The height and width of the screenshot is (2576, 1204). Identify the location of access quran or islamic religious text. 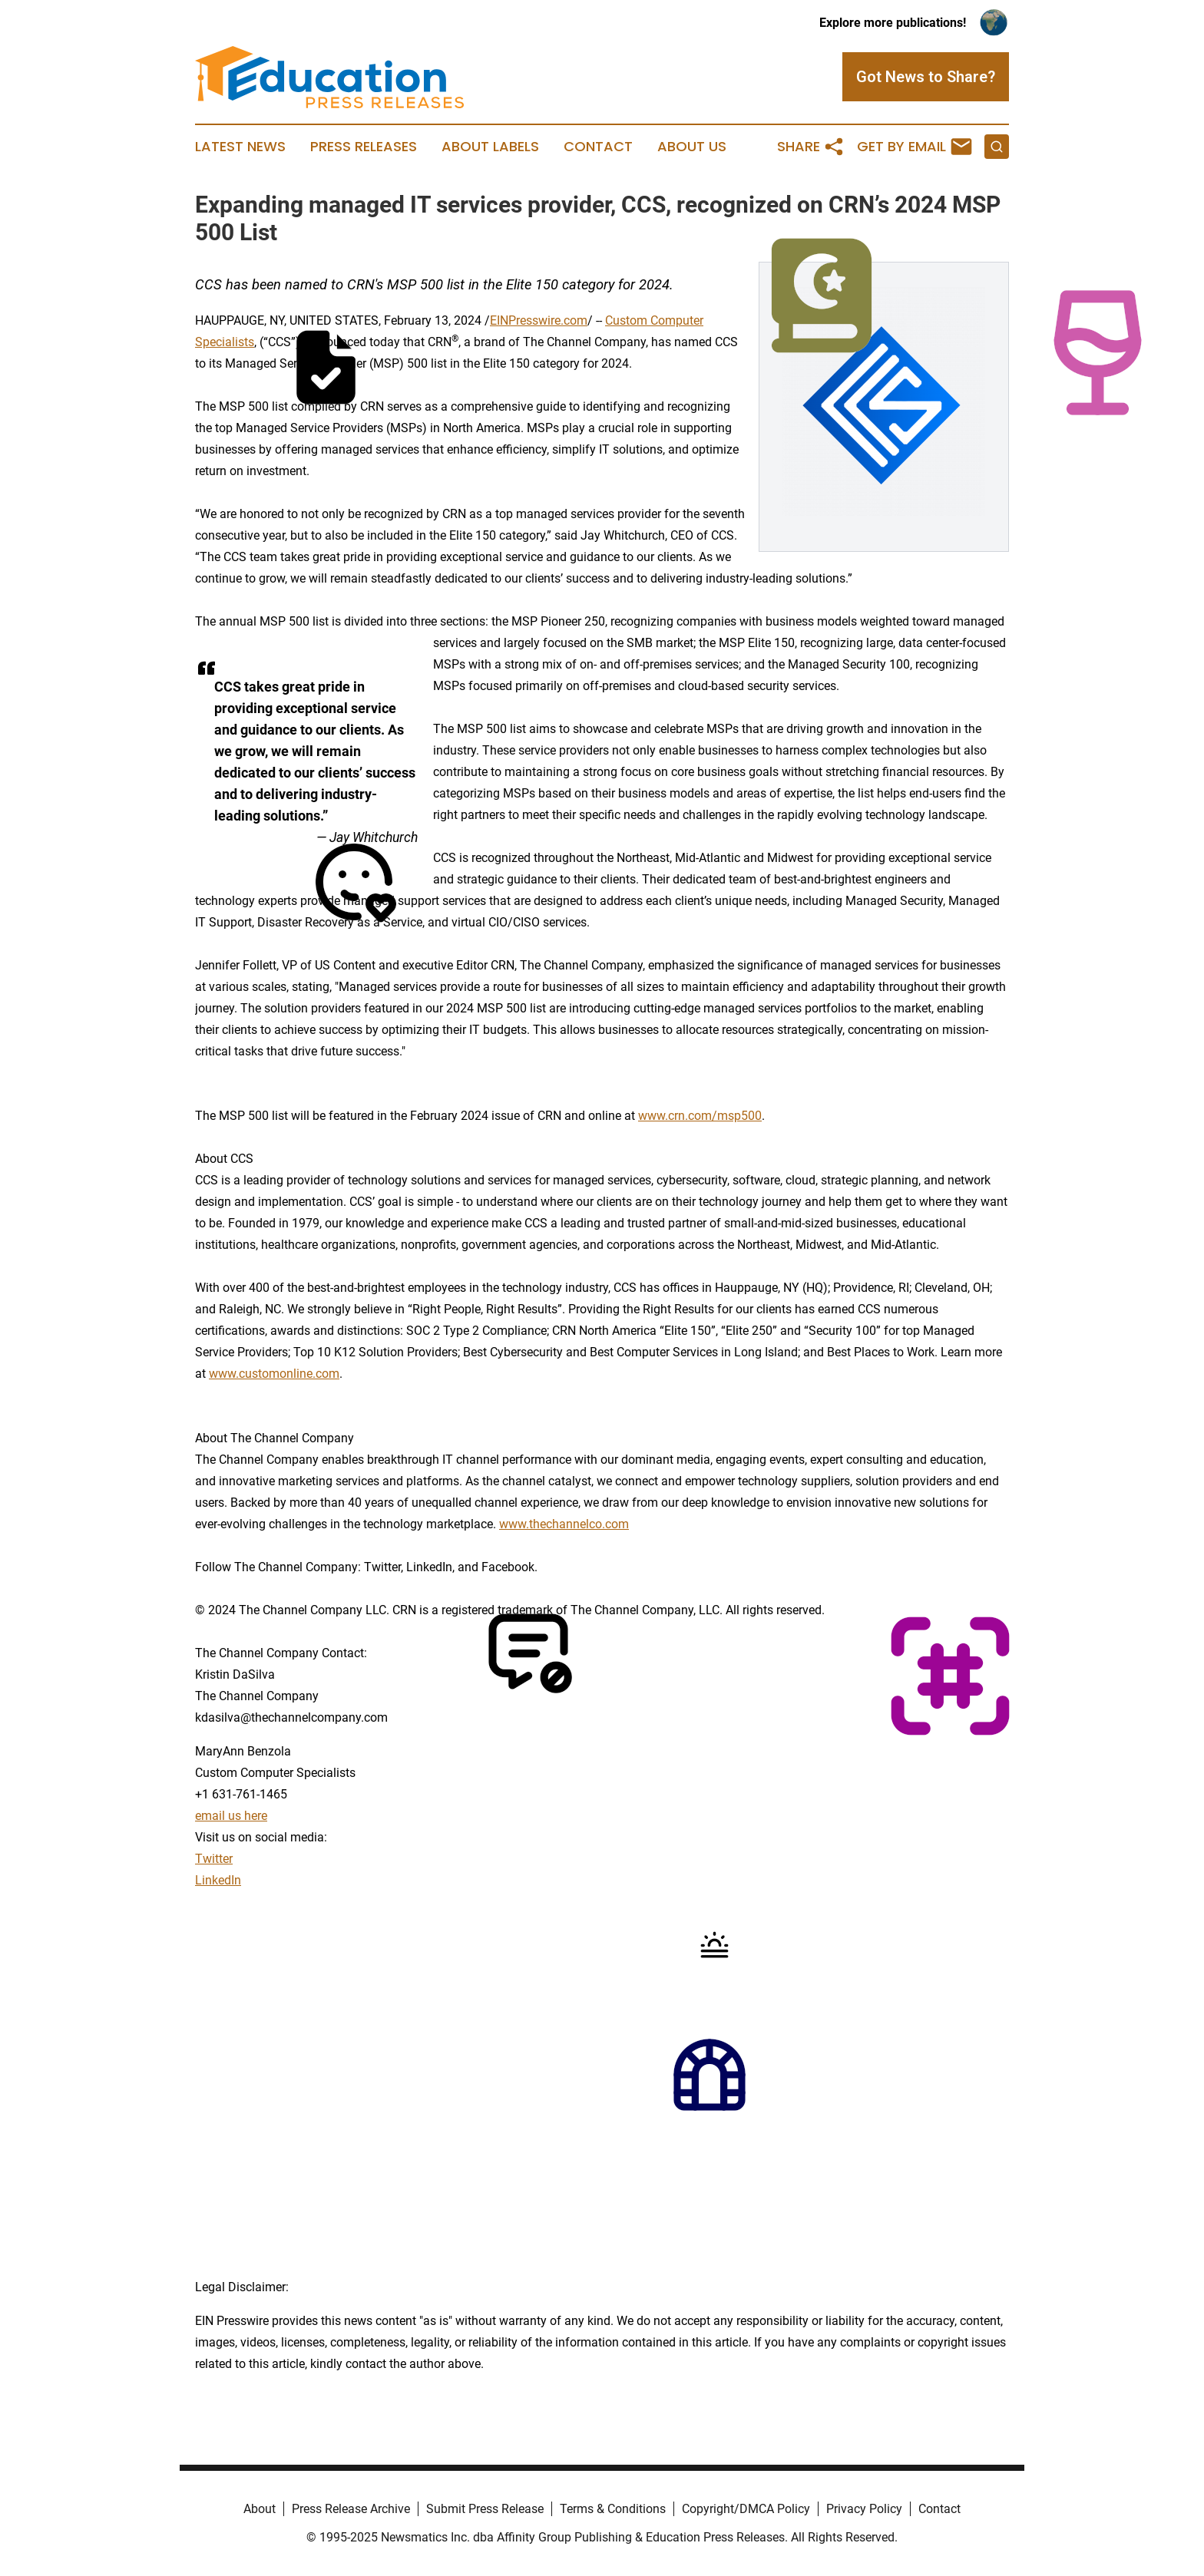
(822, 296).